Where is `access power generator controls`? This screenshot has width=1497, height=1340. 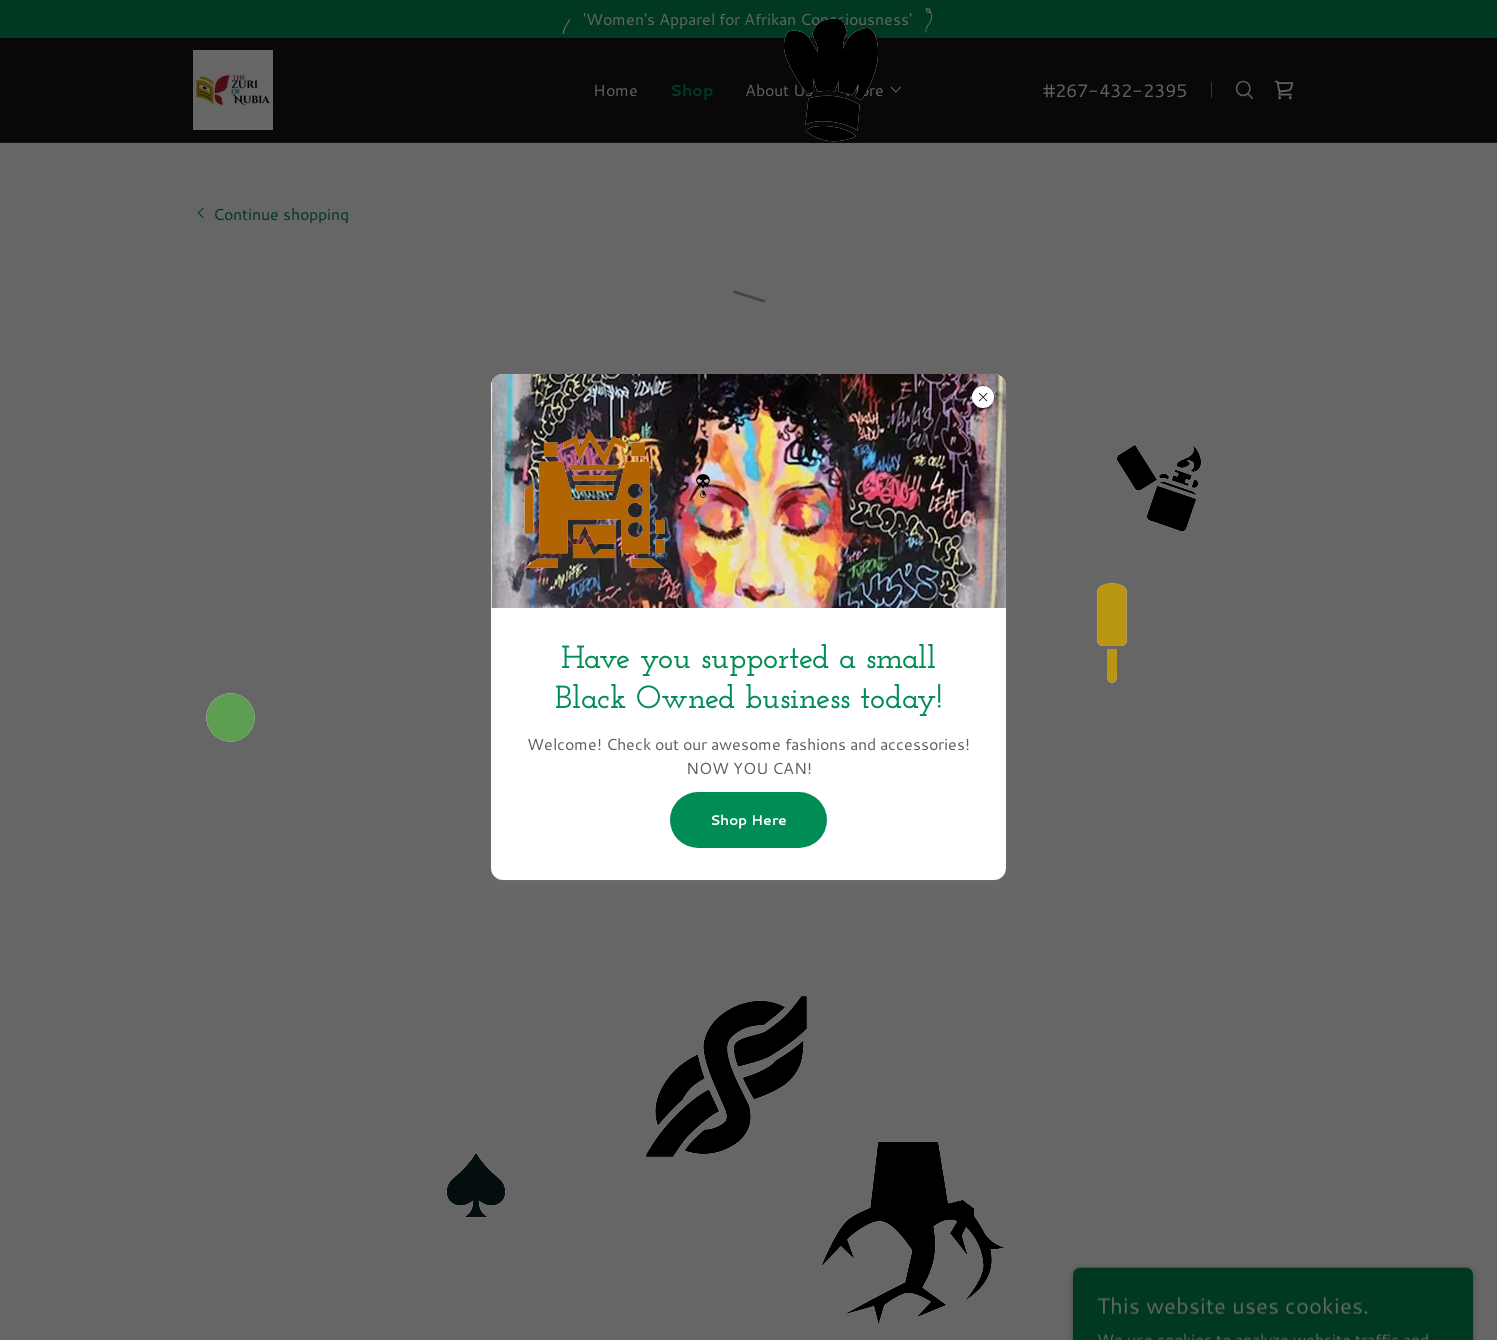
access power generator controls is located at coordinates (594, 498).